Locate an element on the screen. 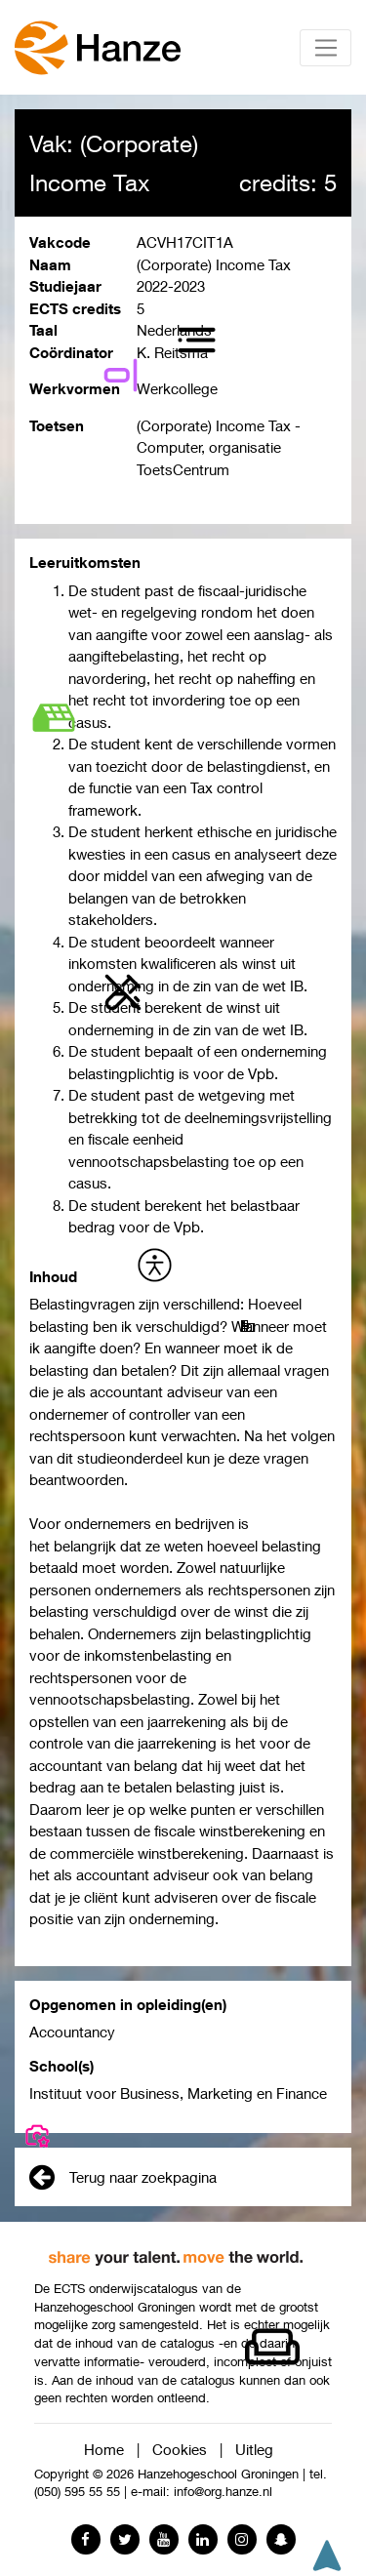 The image size is (366, 2576). disable or stop testing functionality is located at coordinates (123, 992).